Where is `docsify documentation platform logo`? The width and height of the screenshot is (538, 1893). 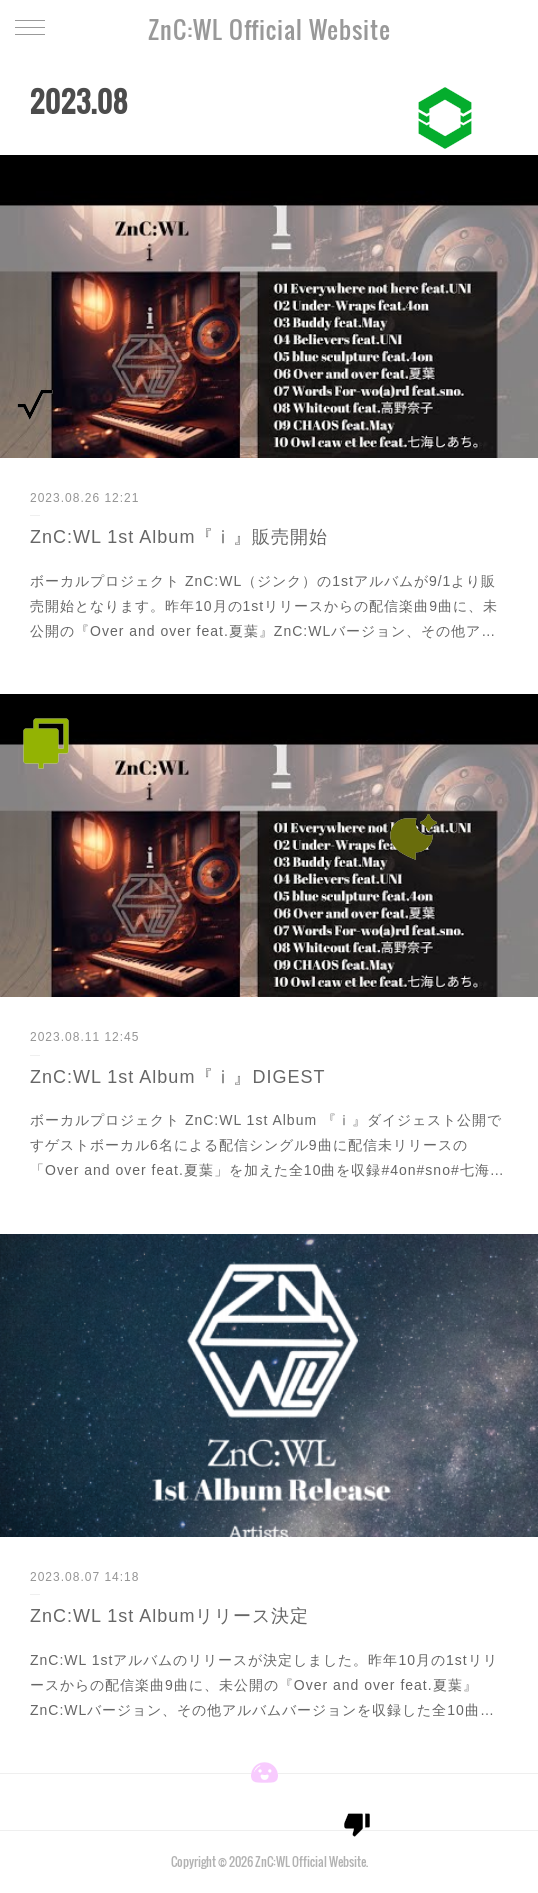
docsify documentation platform logo is located at coordinates (264, 1772).